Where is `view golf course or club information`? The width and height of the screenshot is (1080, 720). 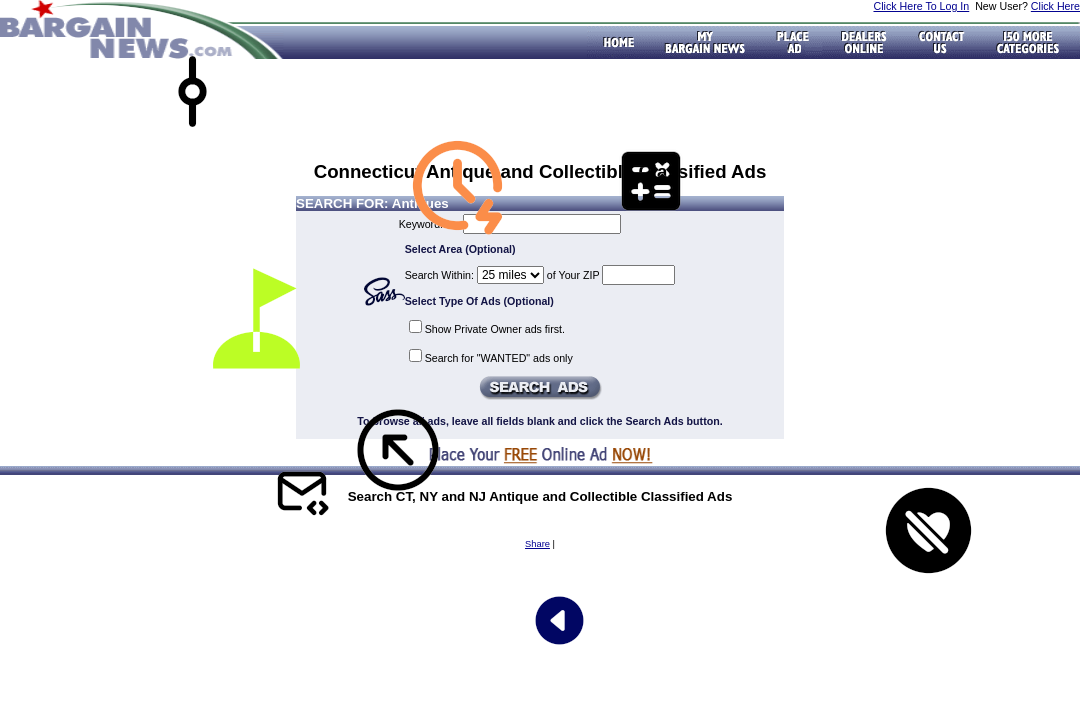
view golf course or club information is located at coordinates (256, 318).